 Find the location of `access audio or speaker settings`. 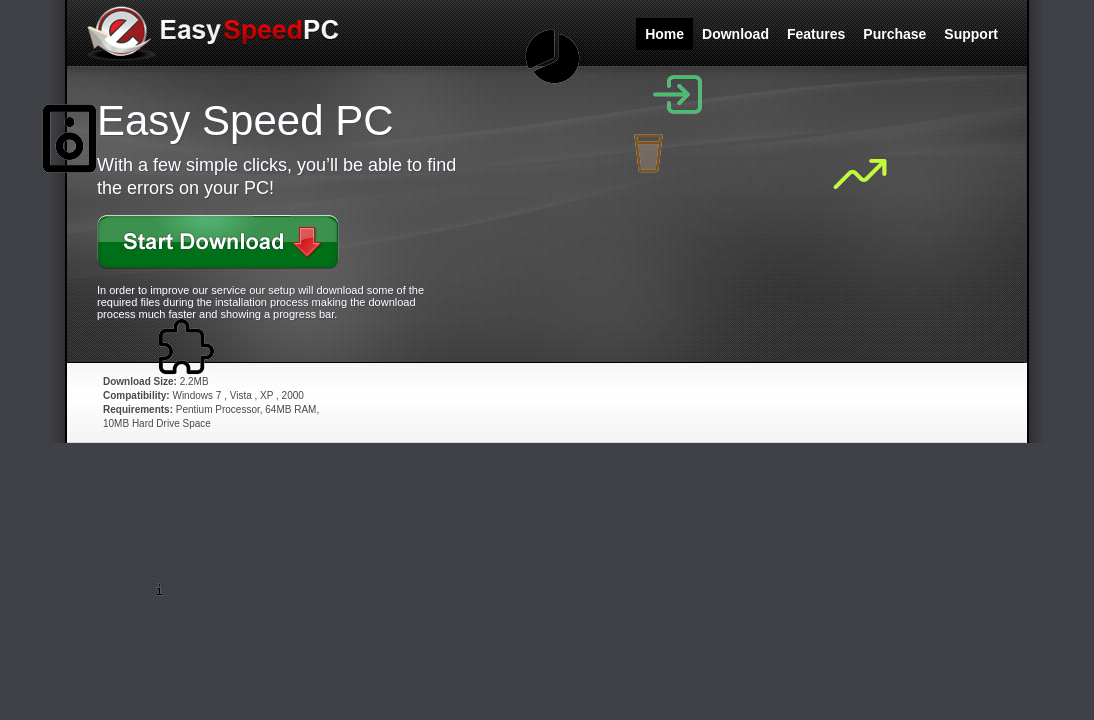

access audio or speaker settings is located at coordinates (69, 138).